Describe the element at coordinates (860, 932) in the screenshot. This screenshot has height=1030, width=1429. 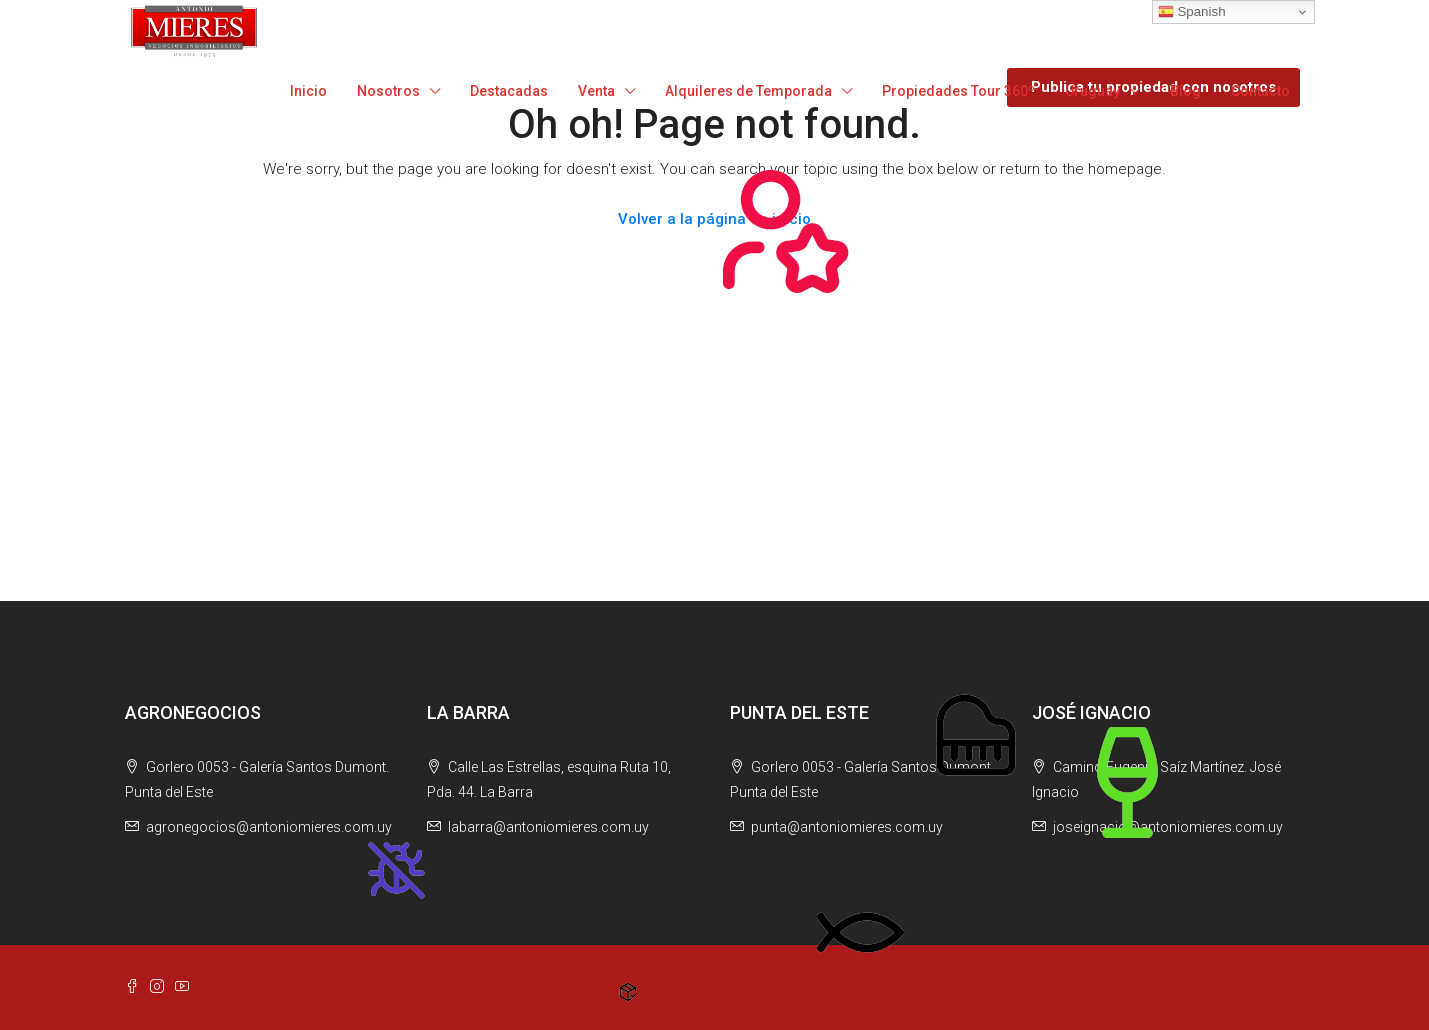
I see `ichthys or christian fish symbol` at that location.